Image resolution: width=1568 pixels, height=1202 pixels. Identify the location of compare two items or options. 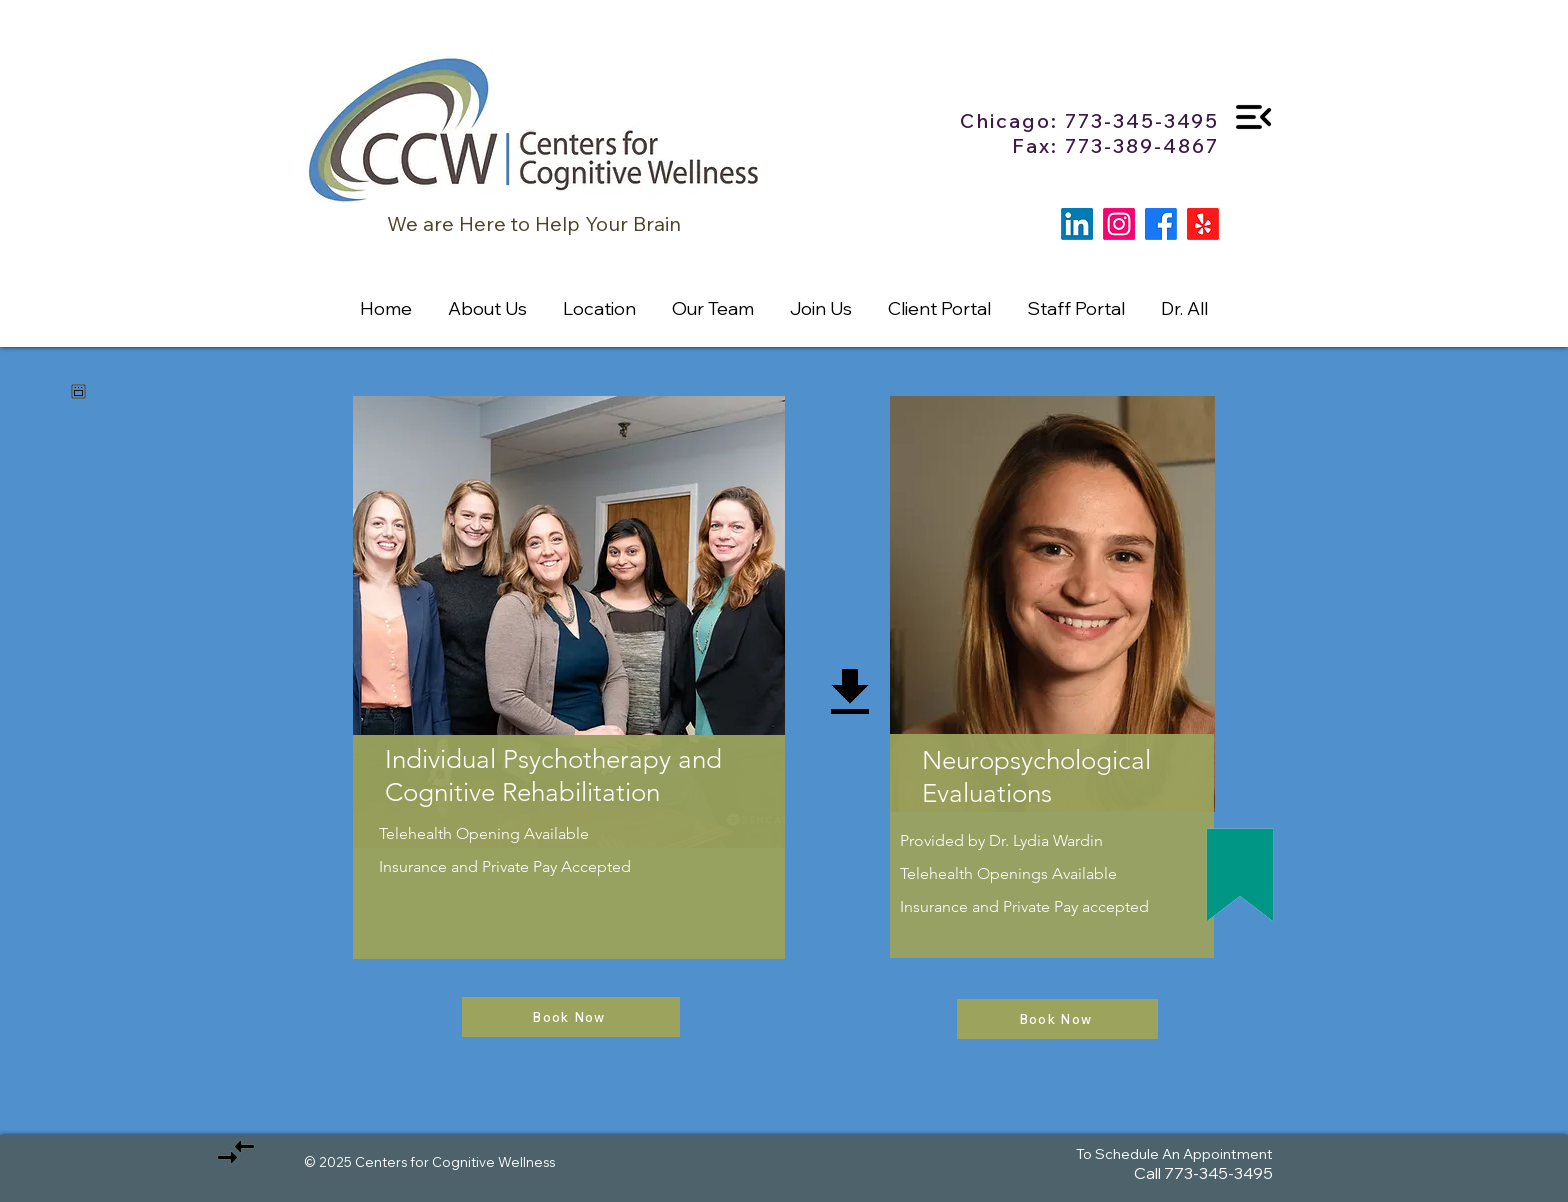
(236, 1152).